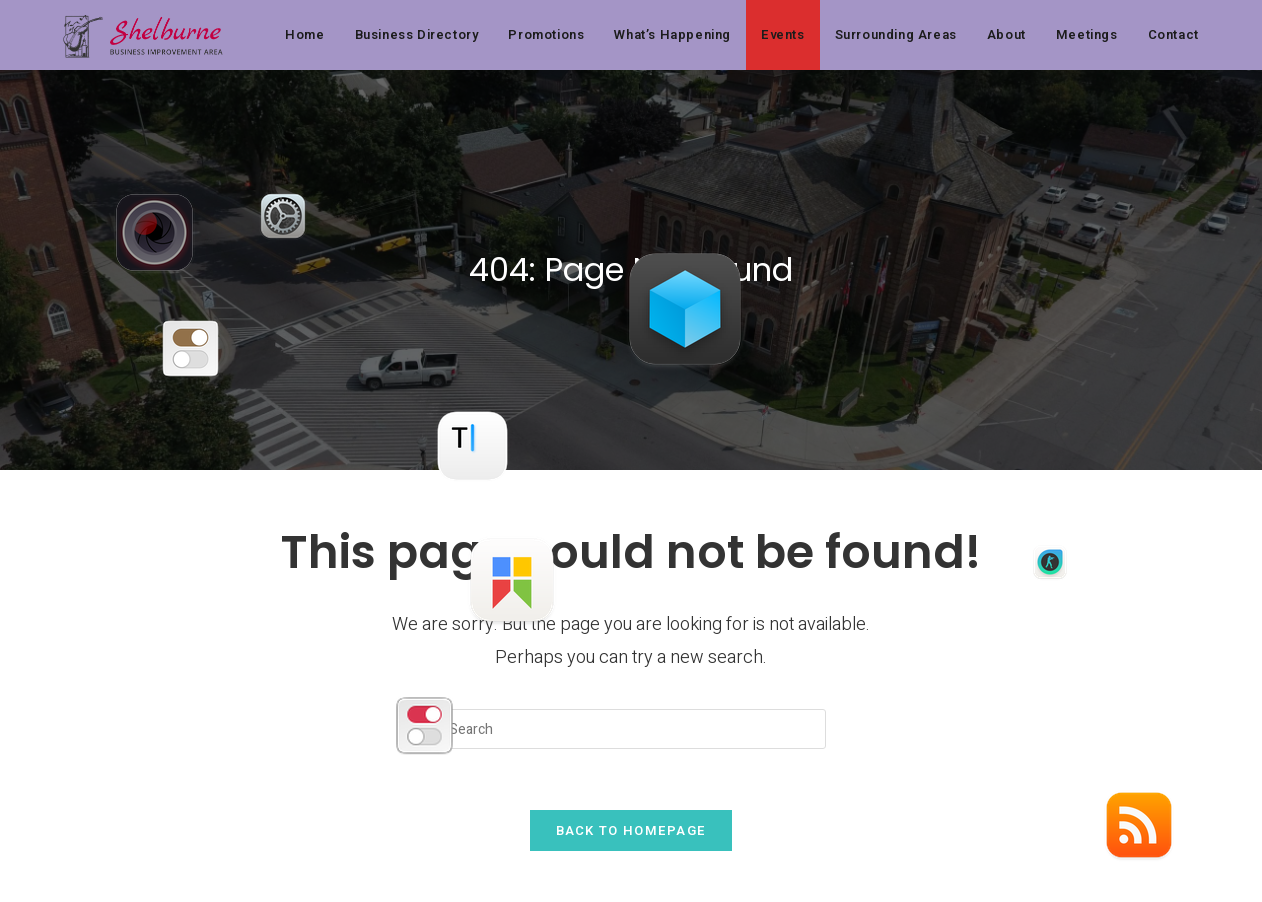 This screenshot has height=902, width=1262. Describe the element at coordinates (512, 580) in the screenshot. I see `open snipaste screenshot and annotation tool` at that location.